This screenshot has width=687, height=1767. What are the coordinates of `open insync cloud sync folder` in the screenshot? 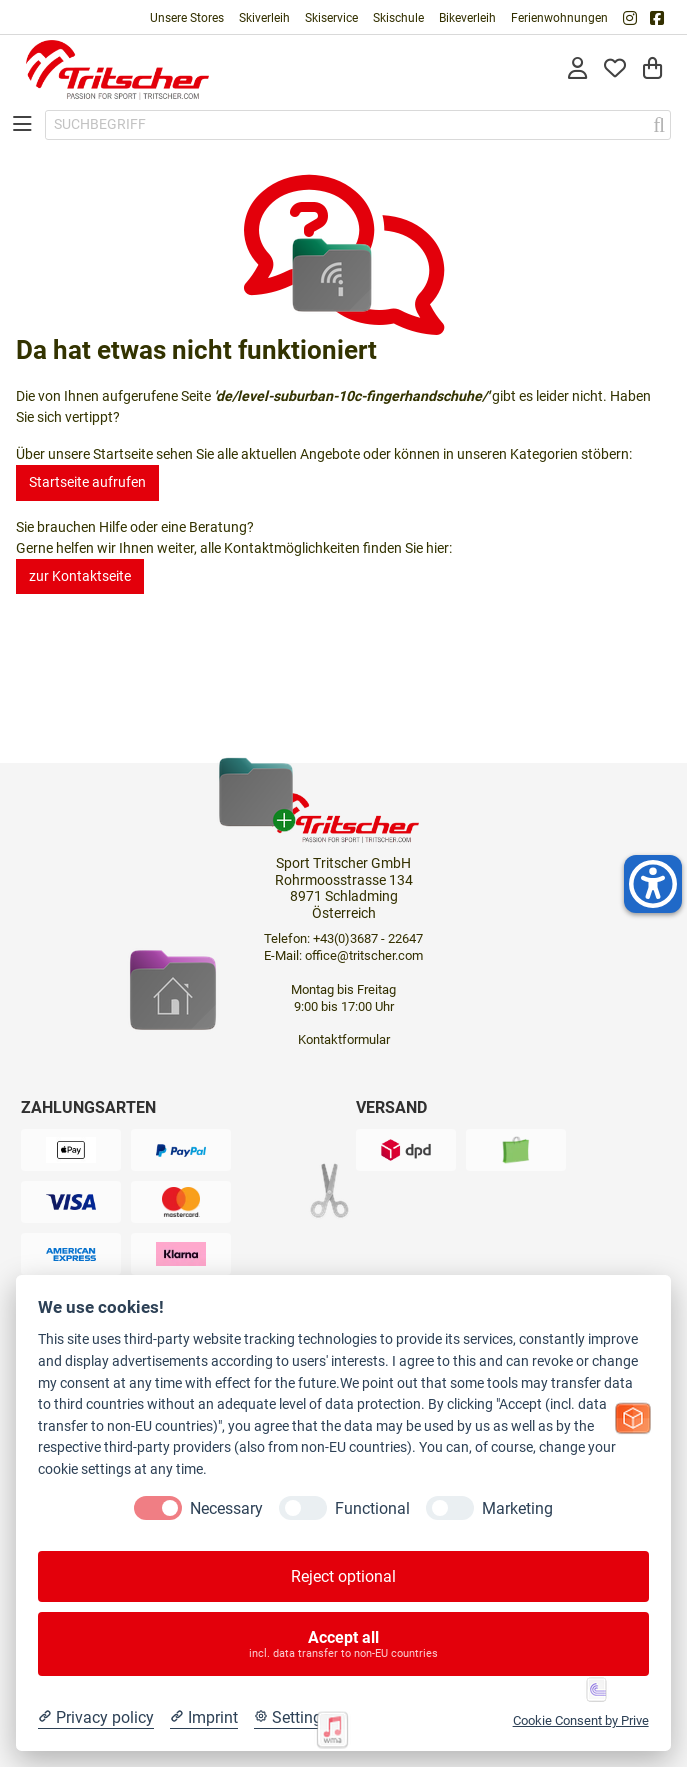 It's located at (332, 275).